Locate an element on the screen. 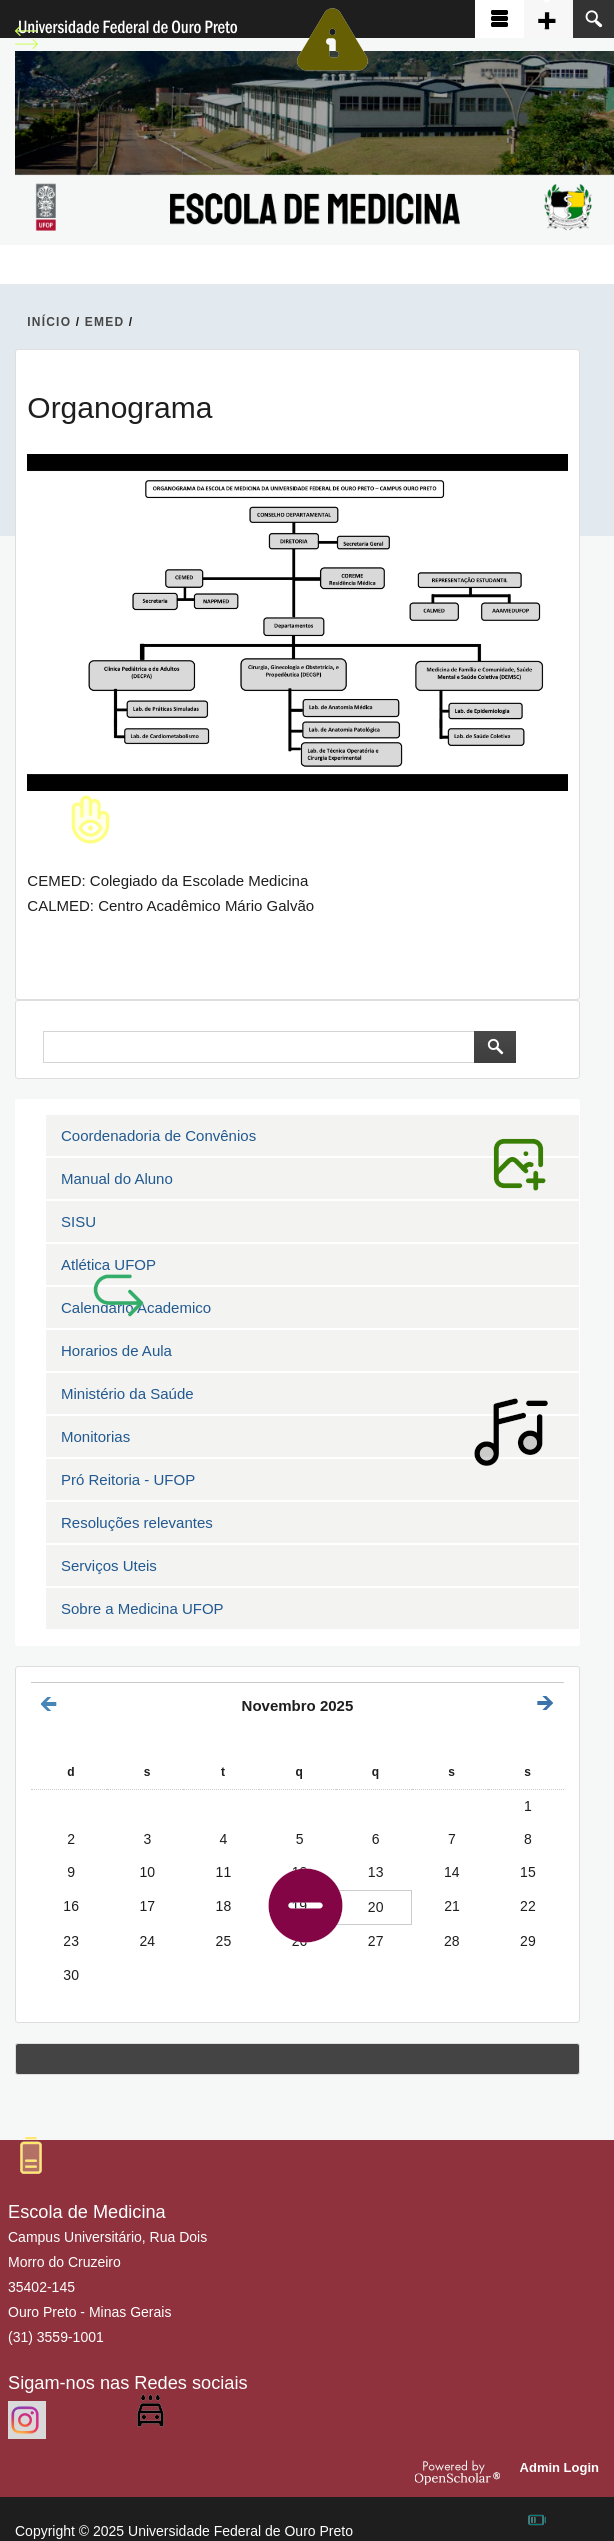  view important information or notice is located at coordinates (332, 41).